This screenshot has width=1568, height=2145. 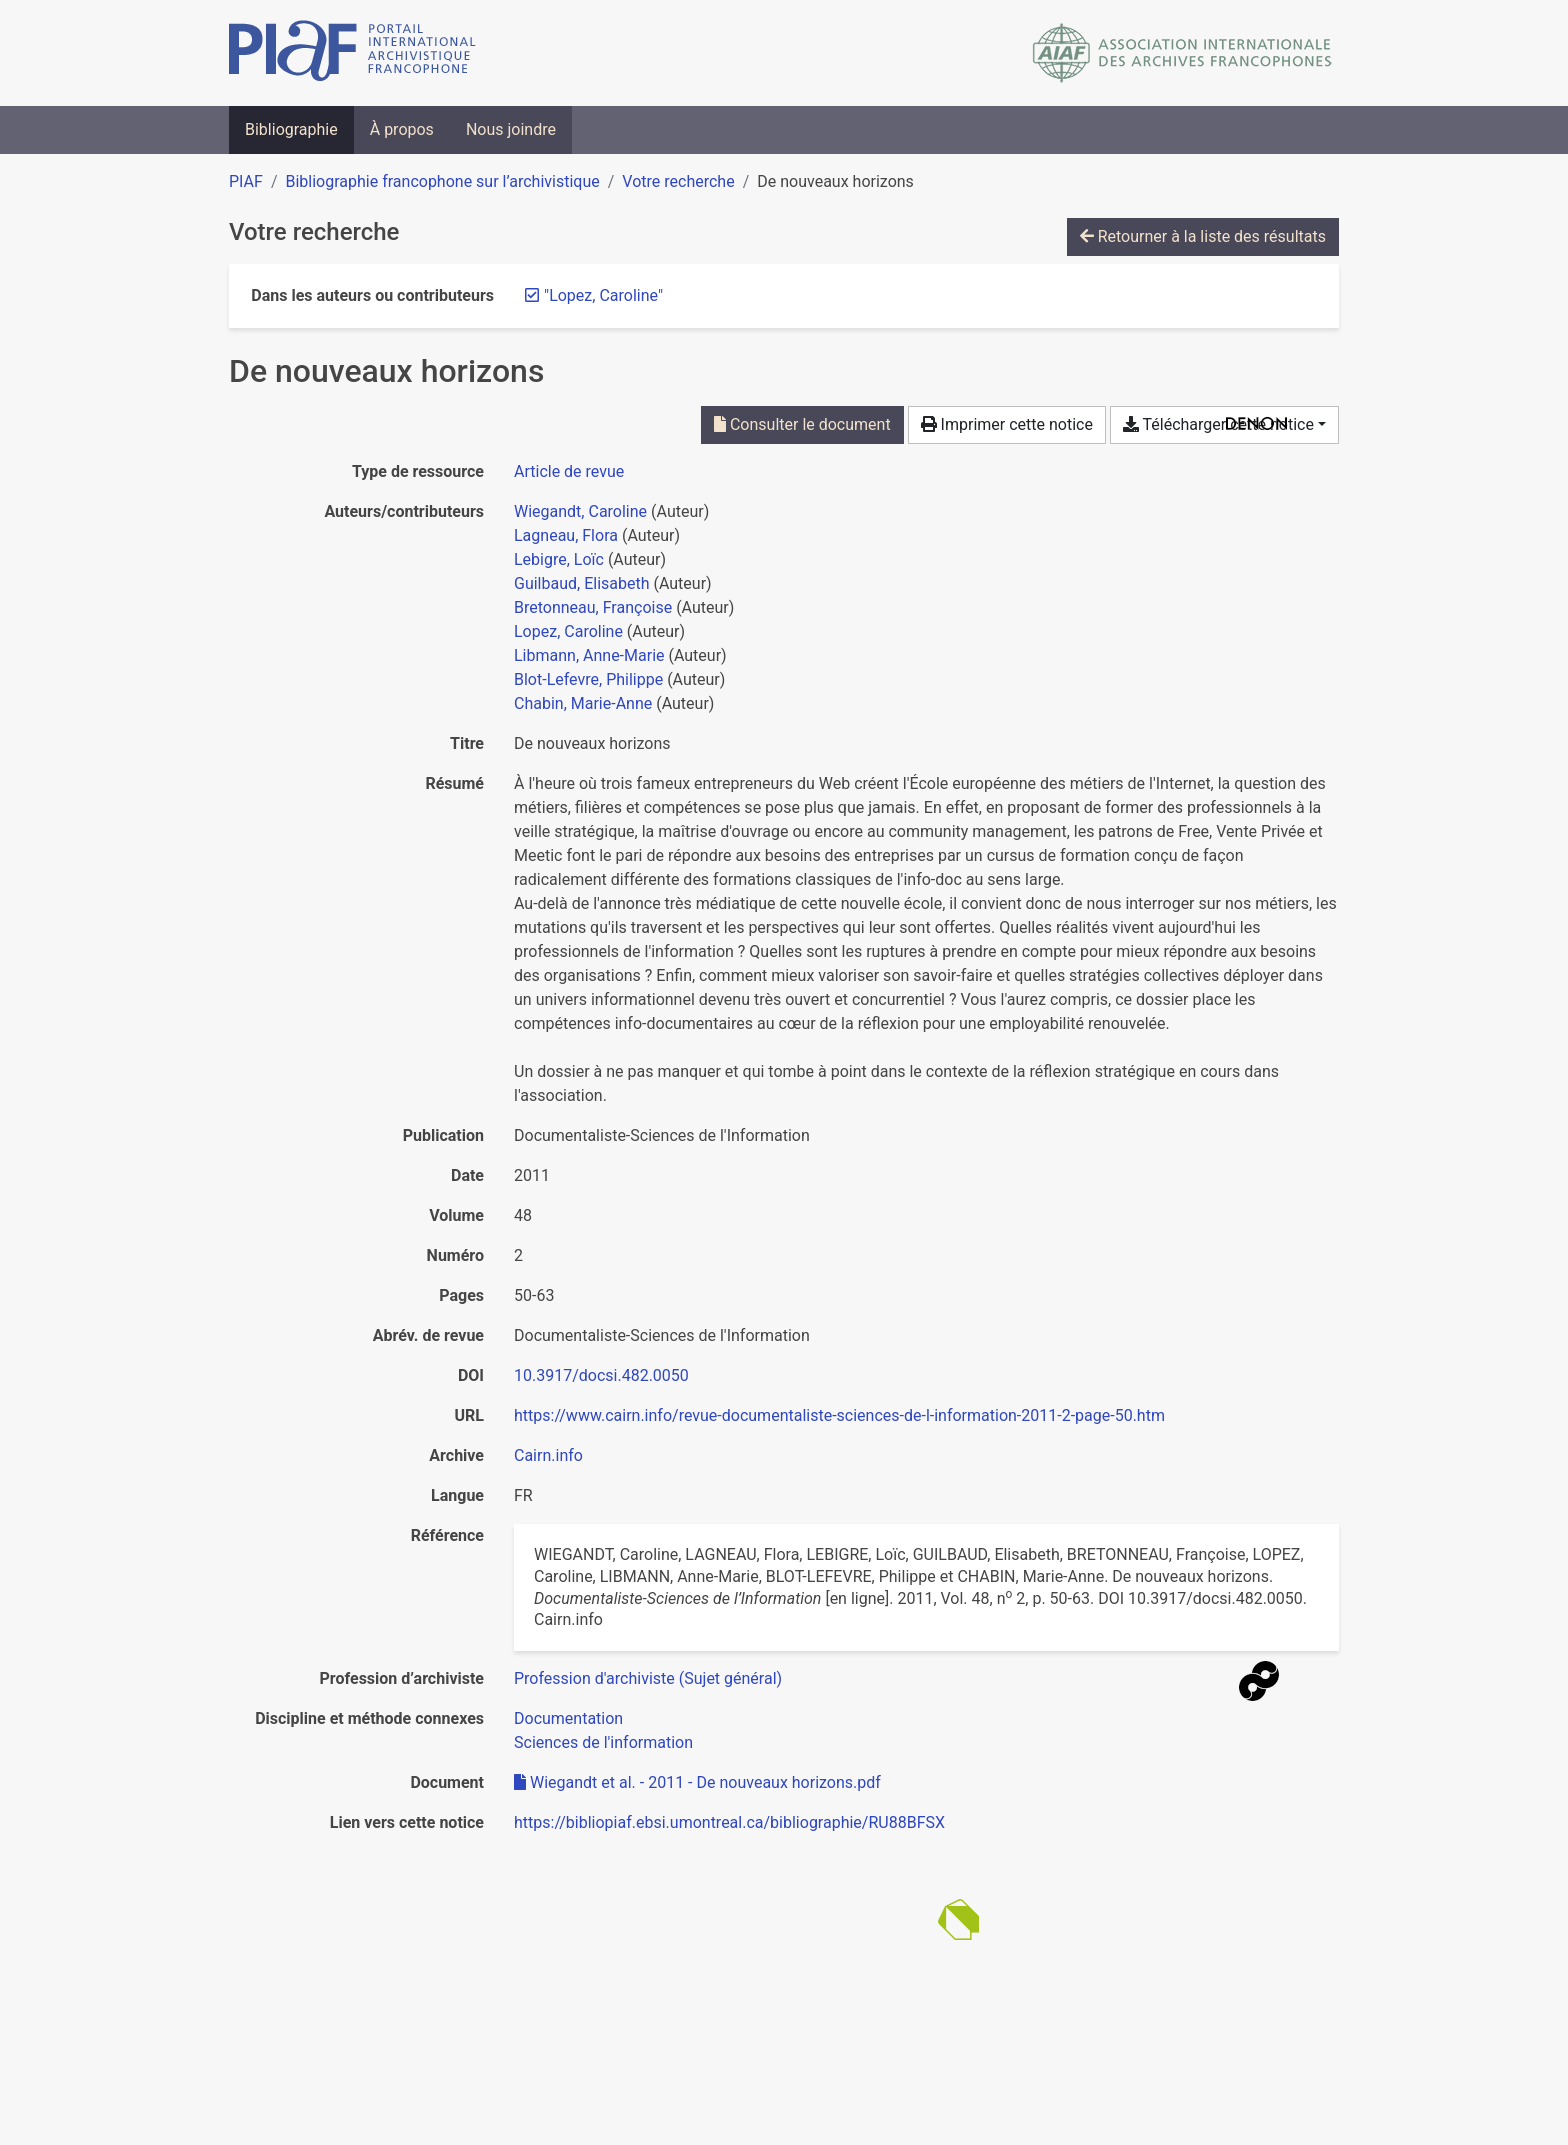 What do you see at coordinates (1259, 1681) in the screenshot?
I see `Google Campaign Manager 360 logo` at bounding box center [1259, 1681].